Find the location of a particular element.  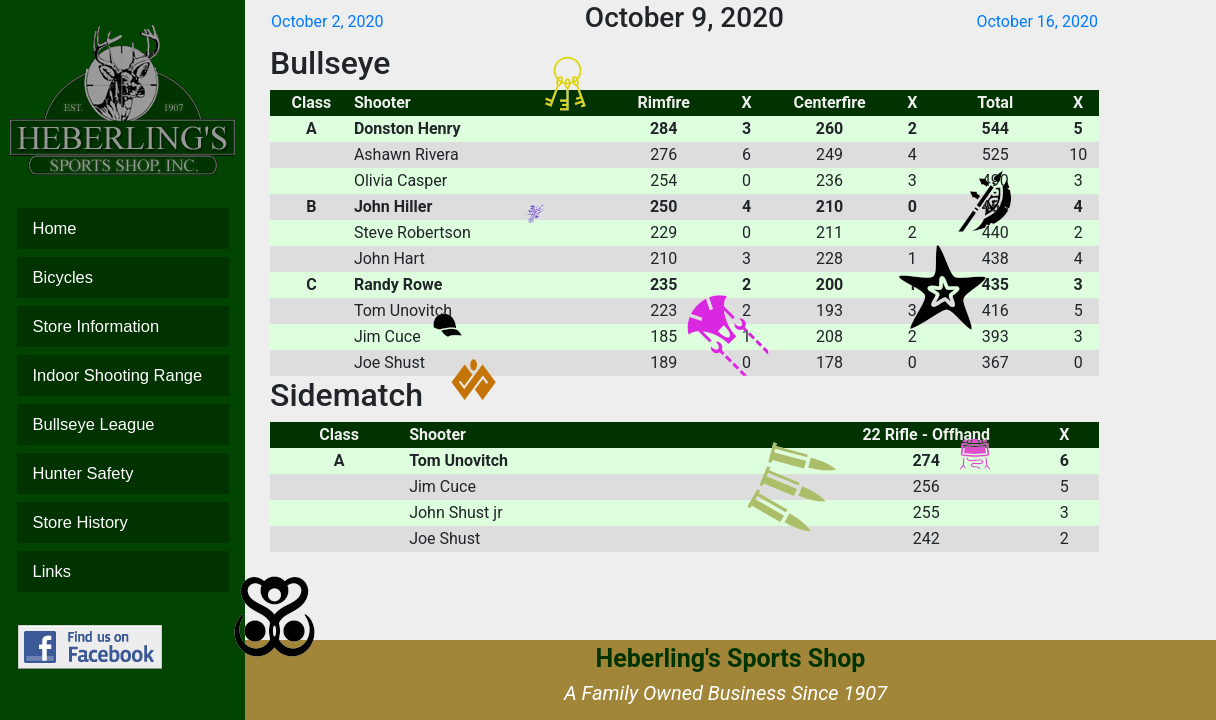

strafe or sidestep movement control is located at coordinates (729, 335).